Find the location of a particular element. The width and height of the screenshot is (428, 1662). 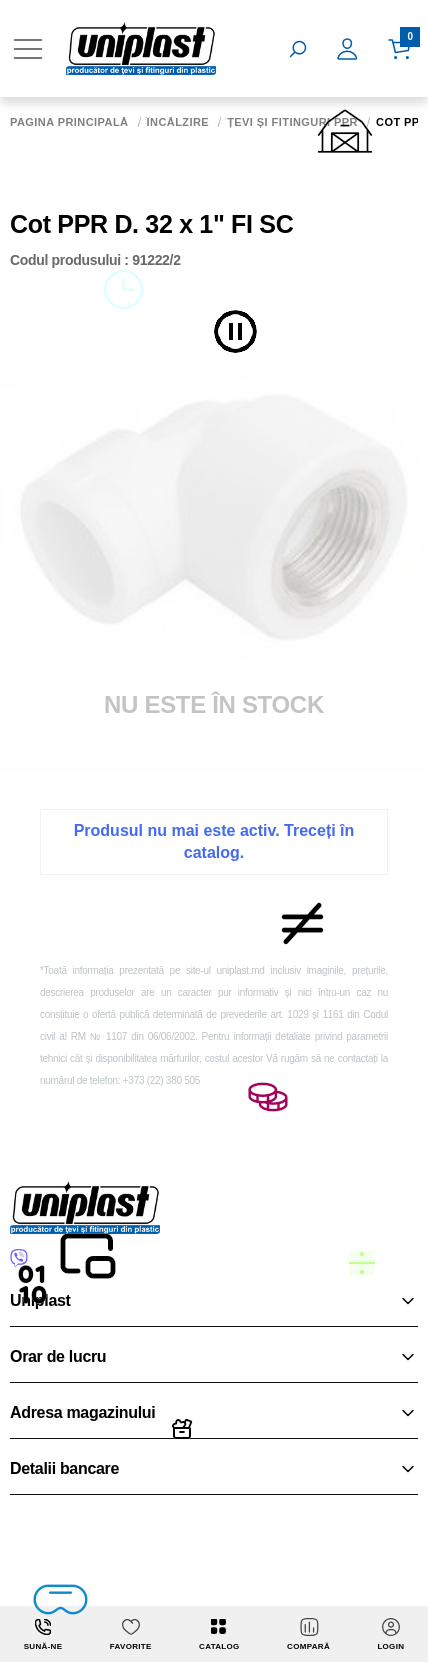

access tools and utilities is located at coordinates (182, 1429).